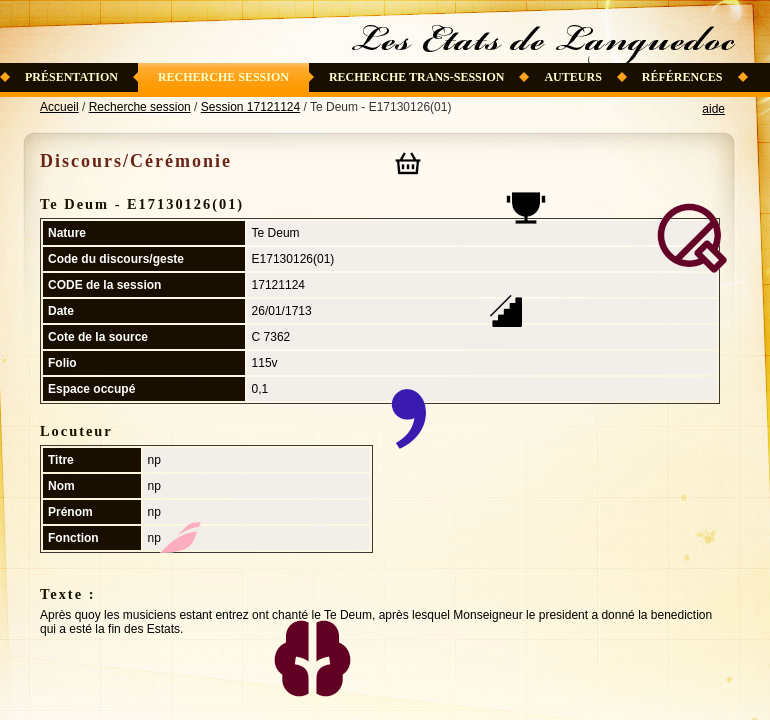 This screenshot has width=770, height=720. What do you see at coordinates (180, 537) in the screenshot?
I see `iberia airlines app or website` at bounding box center [180, 537].